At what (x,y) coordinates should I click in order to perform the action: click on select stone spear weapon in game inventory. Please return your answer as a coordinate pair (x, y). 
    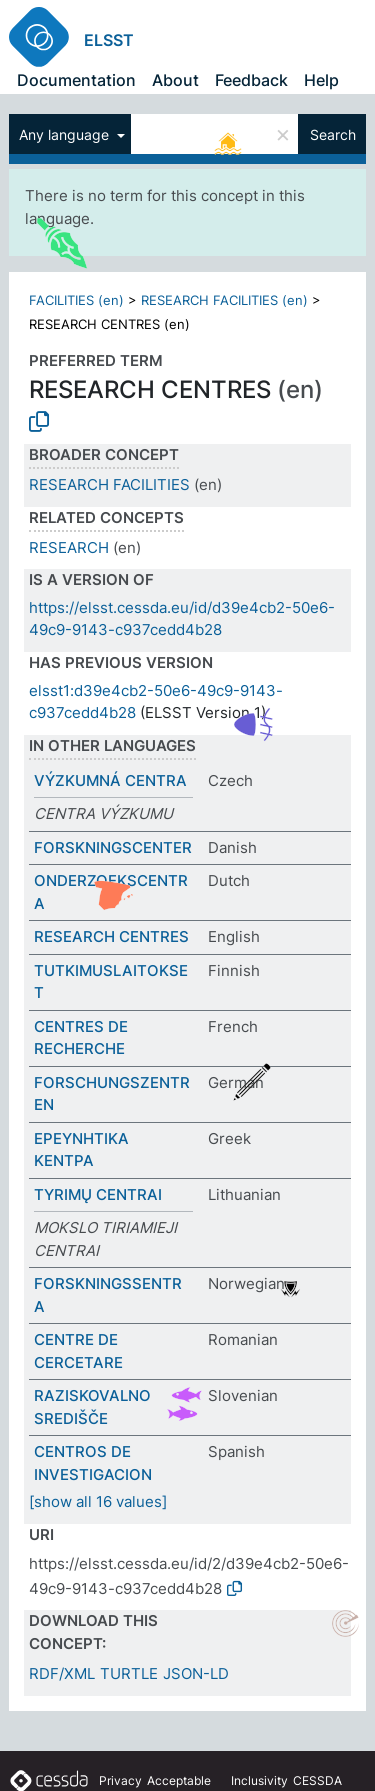
    Looking at the image, I should click on (62, 243).